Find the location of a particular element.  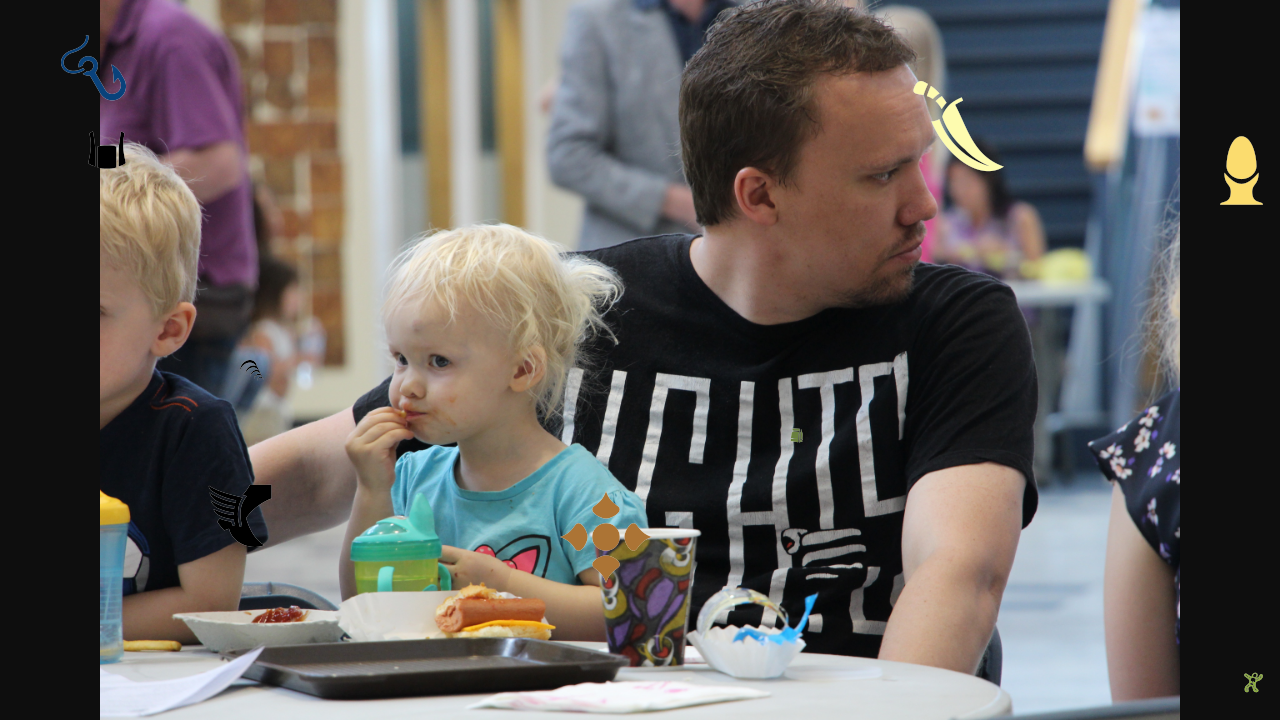

indicates wind or tornado weather conditions is located at coordinates (251, 370).